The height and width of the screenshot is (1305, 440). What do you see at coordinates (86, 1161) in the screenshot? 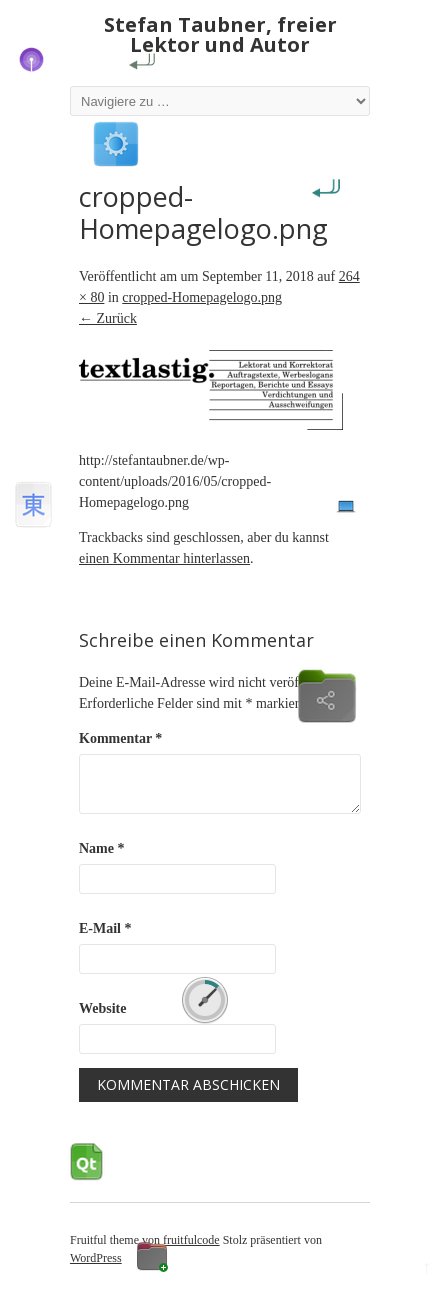
I see `a QML source file used in Qt development` at bounding box center [86, 1161].